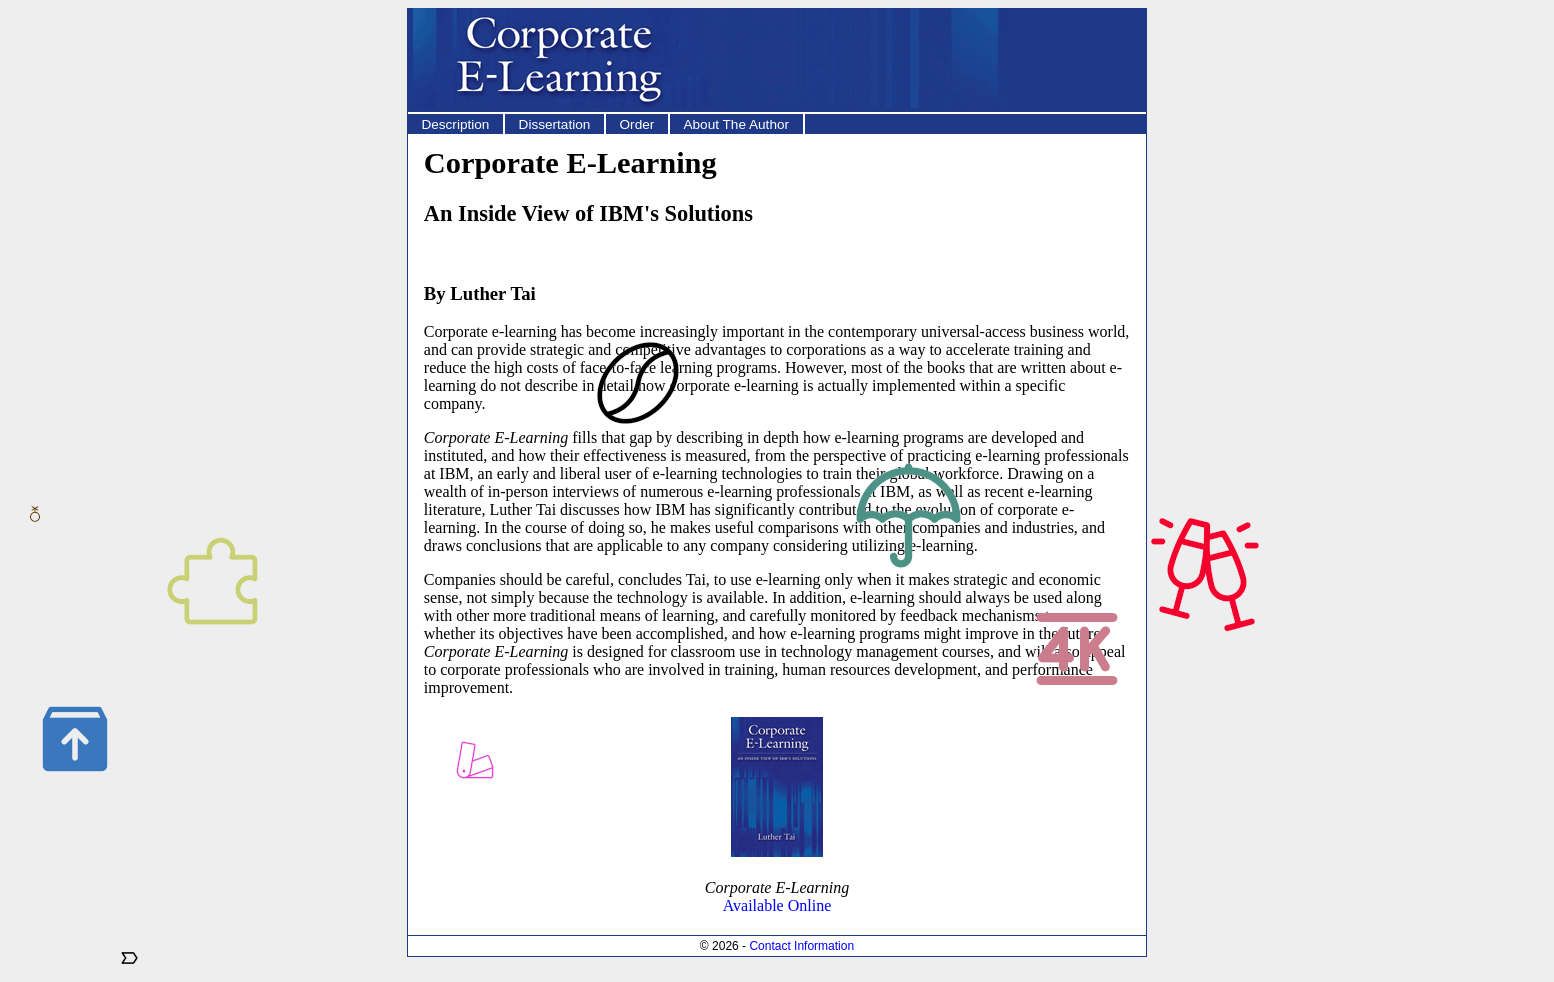  Describe the element at coordinates (129, 958) in the screenshot. I see `add a tag or label to an item` at that location.